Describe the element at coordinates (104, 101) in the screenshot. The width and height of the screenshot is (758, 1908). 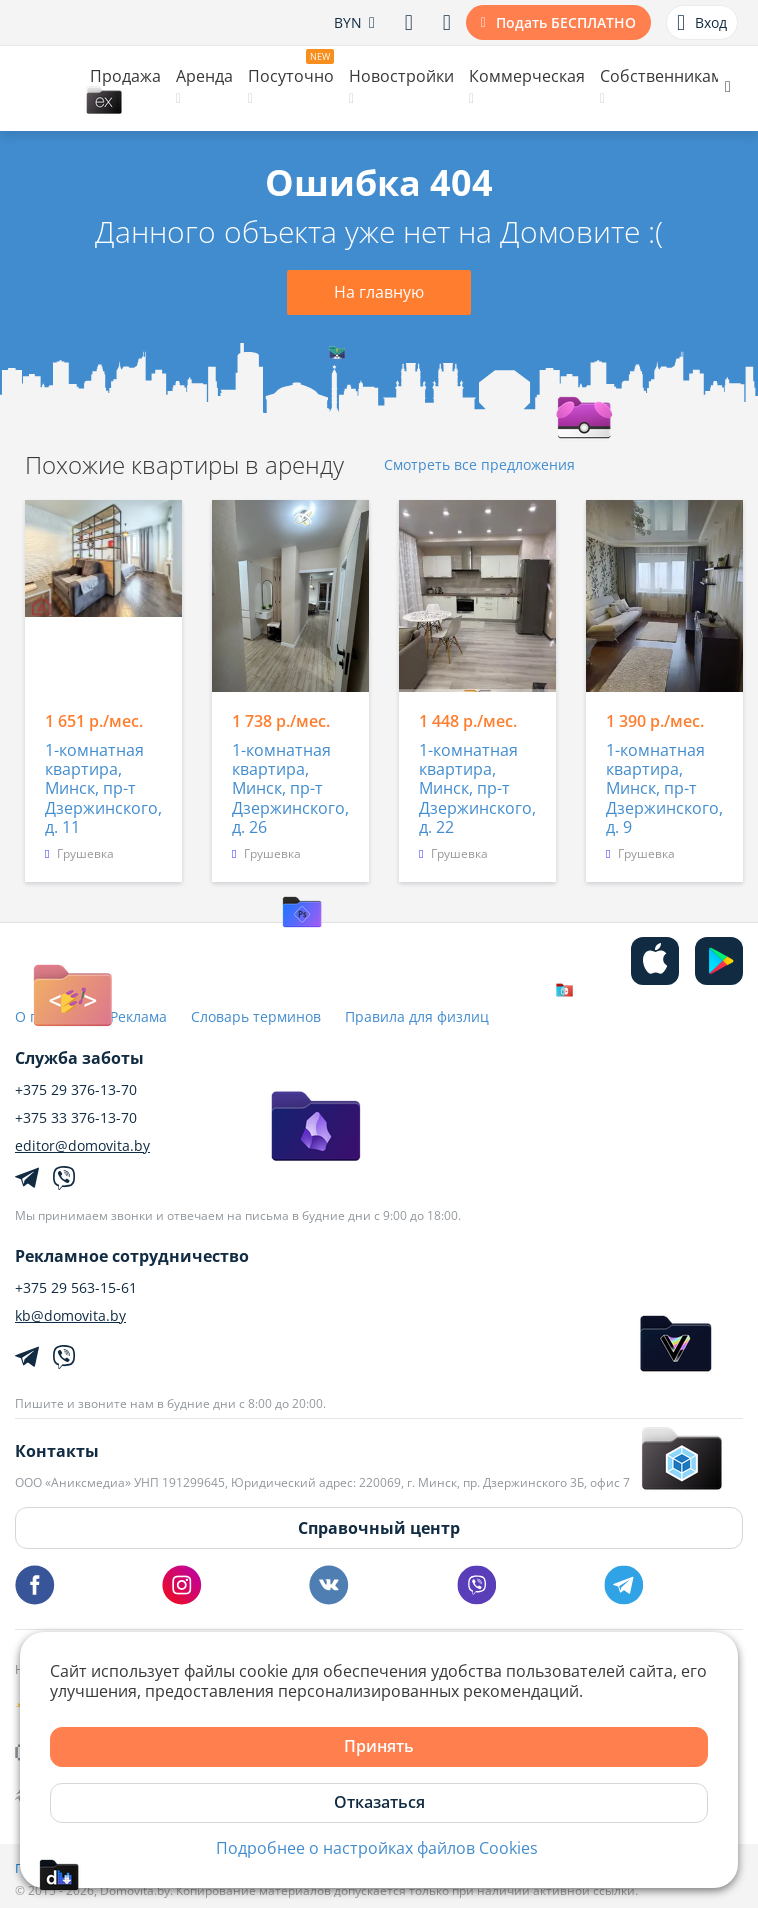
I see `folder containing express.js project files` at that location.